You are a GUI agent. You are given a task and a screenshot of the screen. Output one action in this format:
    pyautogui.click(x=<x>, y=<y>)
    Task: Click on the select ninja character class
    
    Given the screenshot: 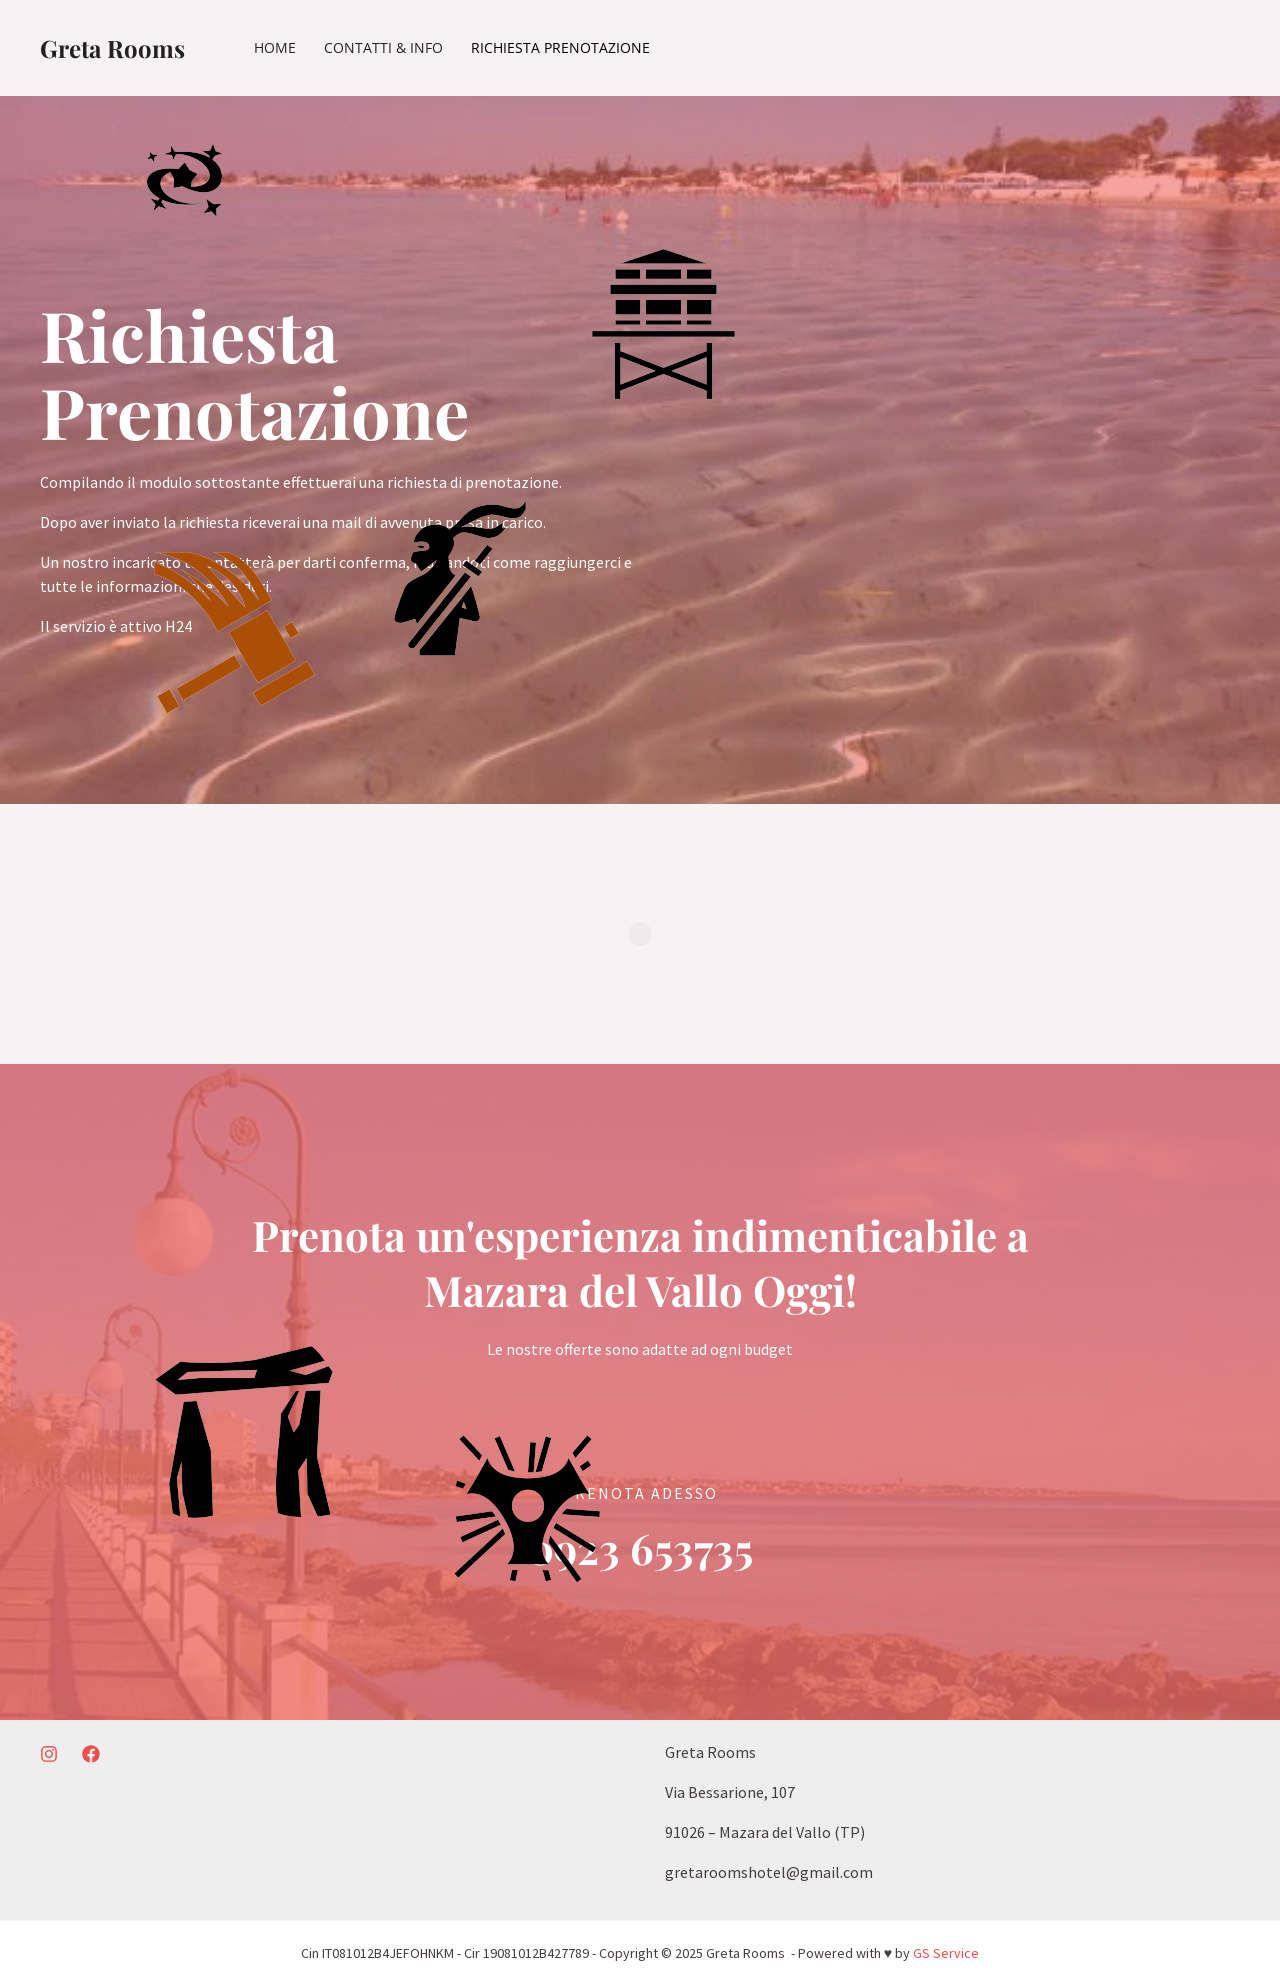 What is the action you would take?
    pyautogui.click(x=460, y=578)
    